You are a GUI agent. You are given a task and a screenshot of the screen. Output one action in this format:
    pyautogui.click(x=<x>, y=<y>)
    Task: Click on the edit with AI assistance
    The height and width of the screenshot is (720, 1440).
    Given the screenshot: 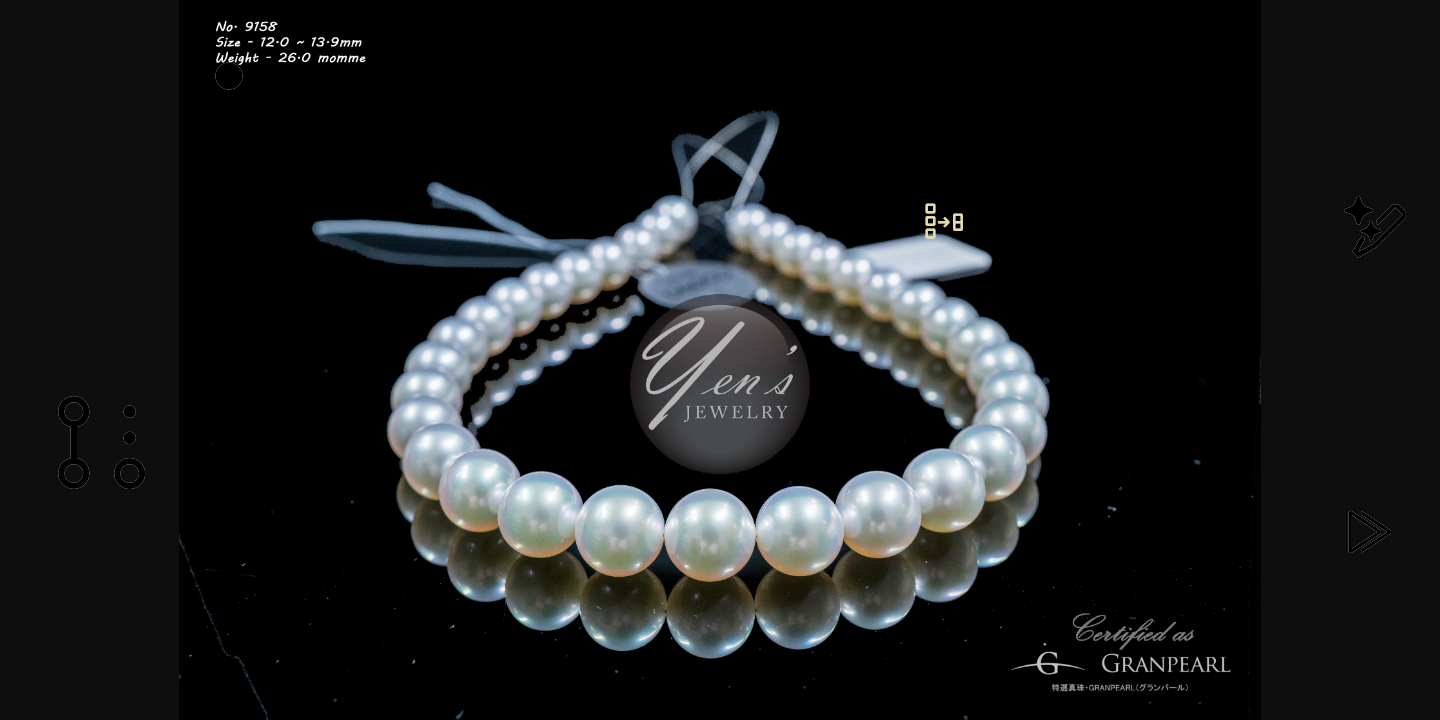 What is the action you would take?
    pyautogui.click(x=1377, y=229)
    